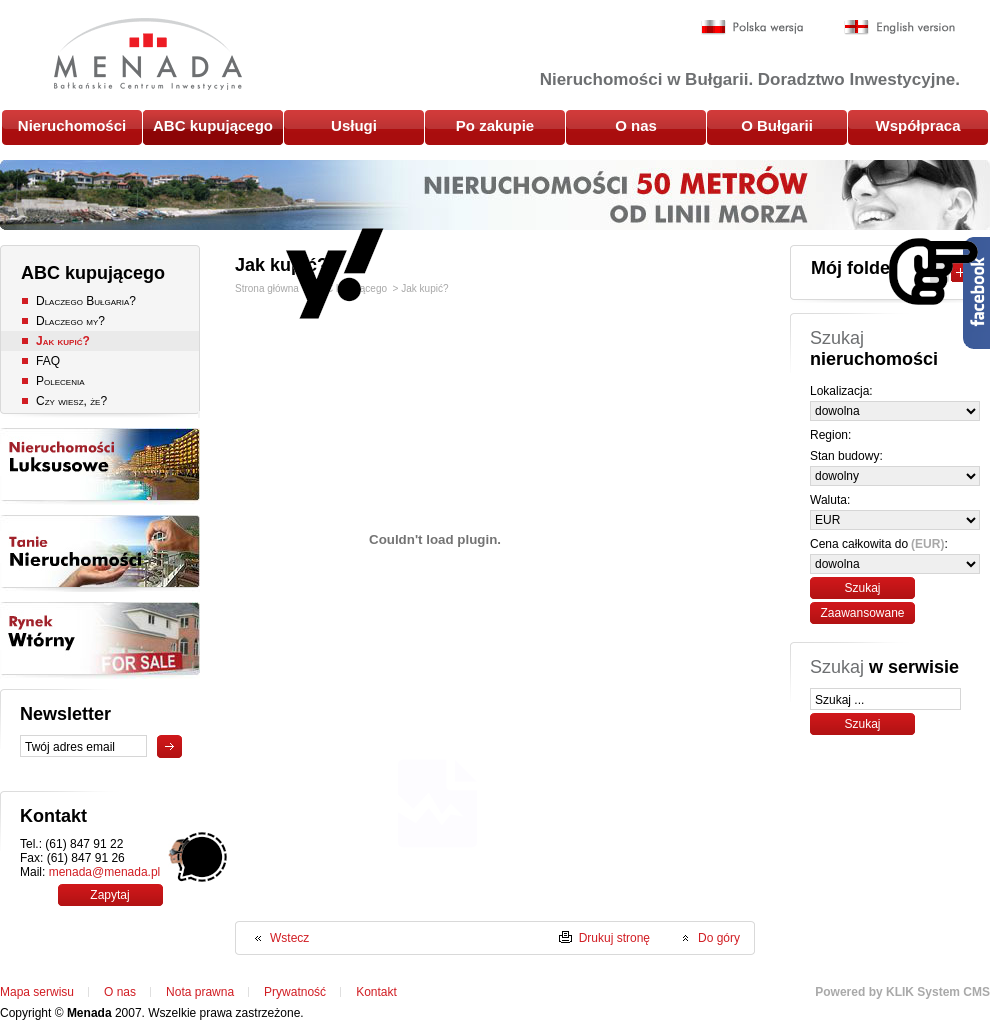  What do you see at coordinates (202, 857) in the screenshot?
I see `open signal messenger app` at bounding box center [202, 857].